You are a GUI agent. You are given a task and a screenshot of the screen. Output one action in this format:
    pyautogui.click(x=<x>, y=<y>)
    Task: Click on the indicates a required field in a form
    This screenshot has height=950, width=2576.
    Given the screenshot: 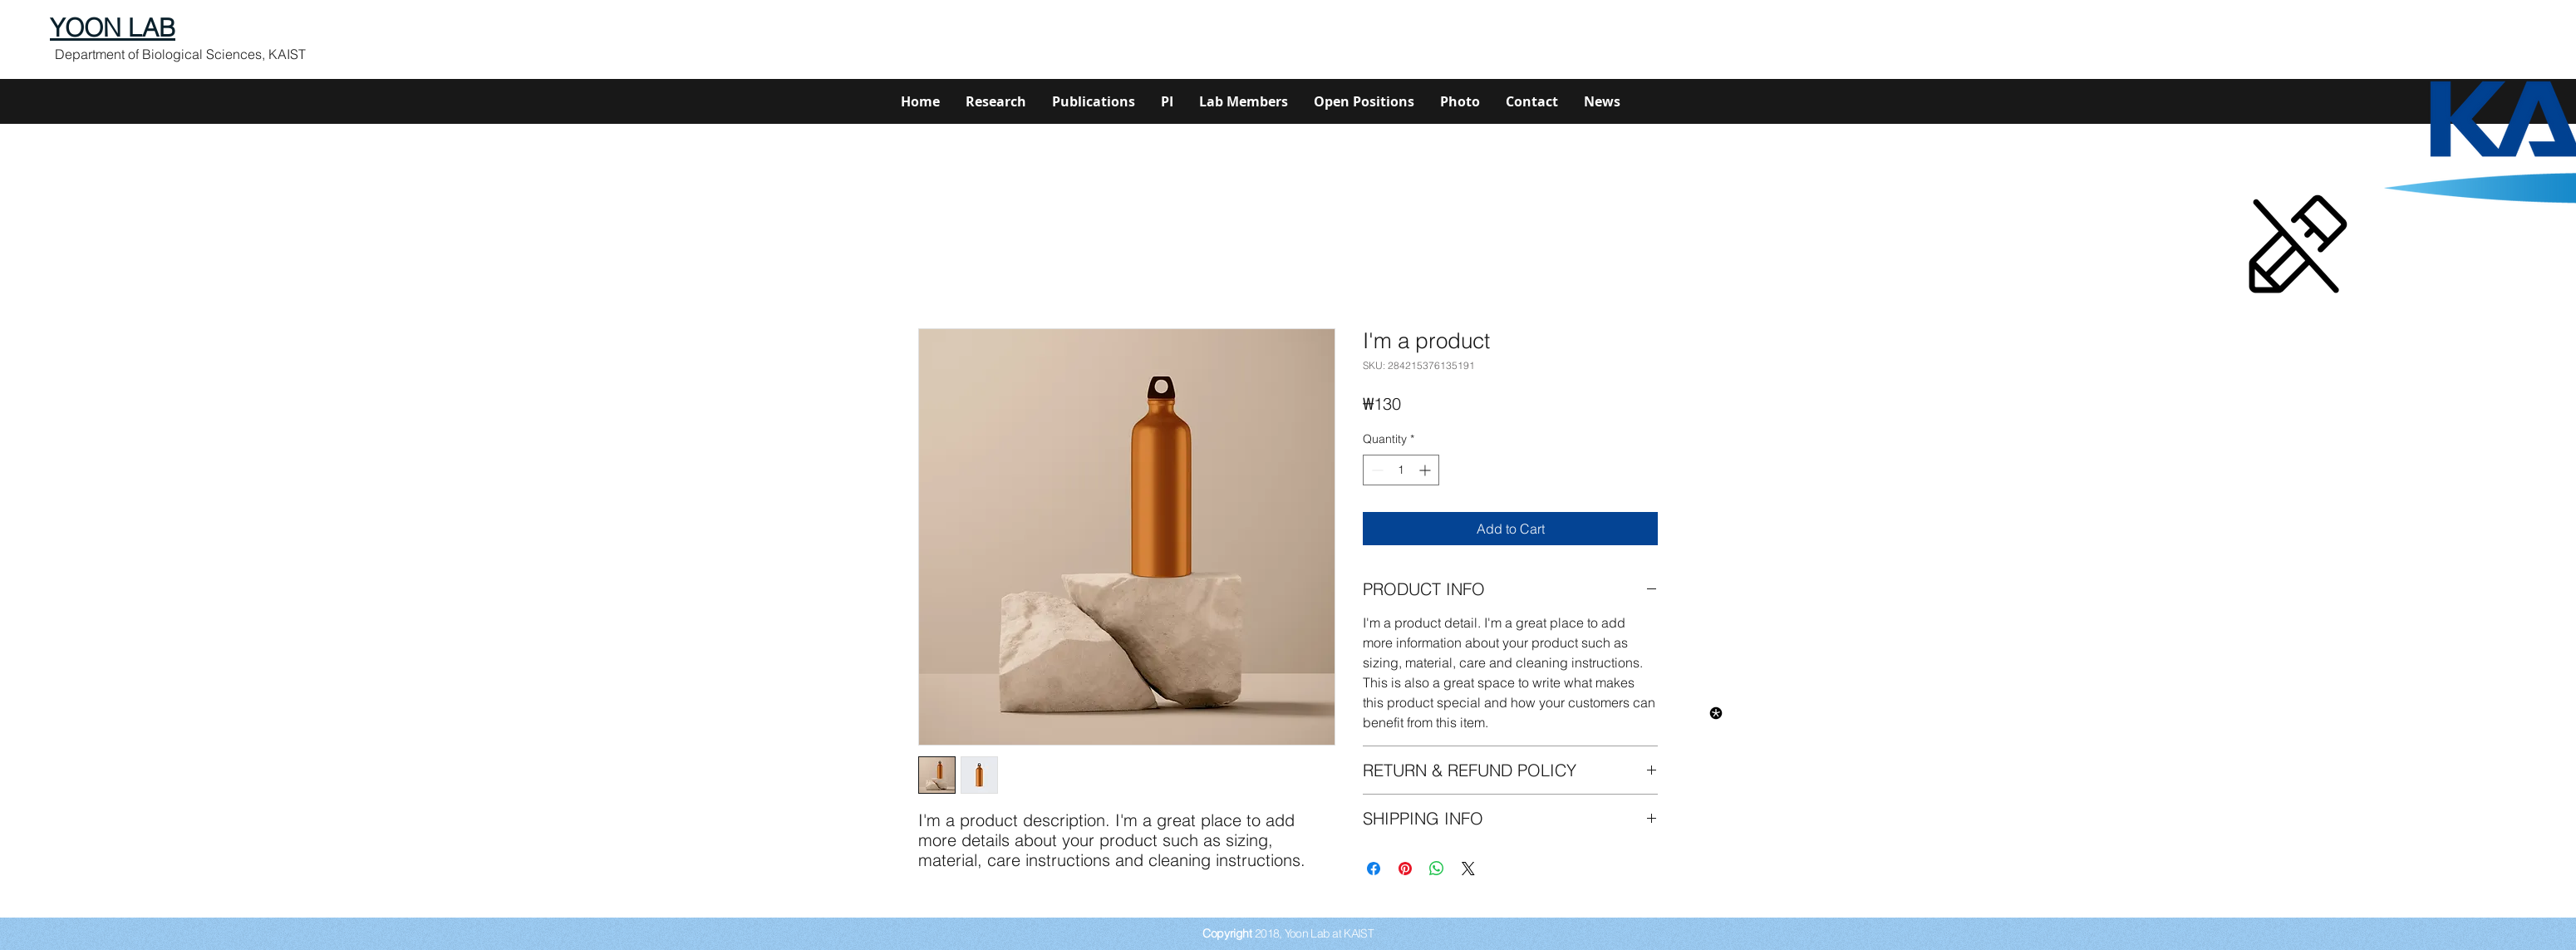 What is the action you would take?
    pyautogui.click(x=1716, y=713)
    